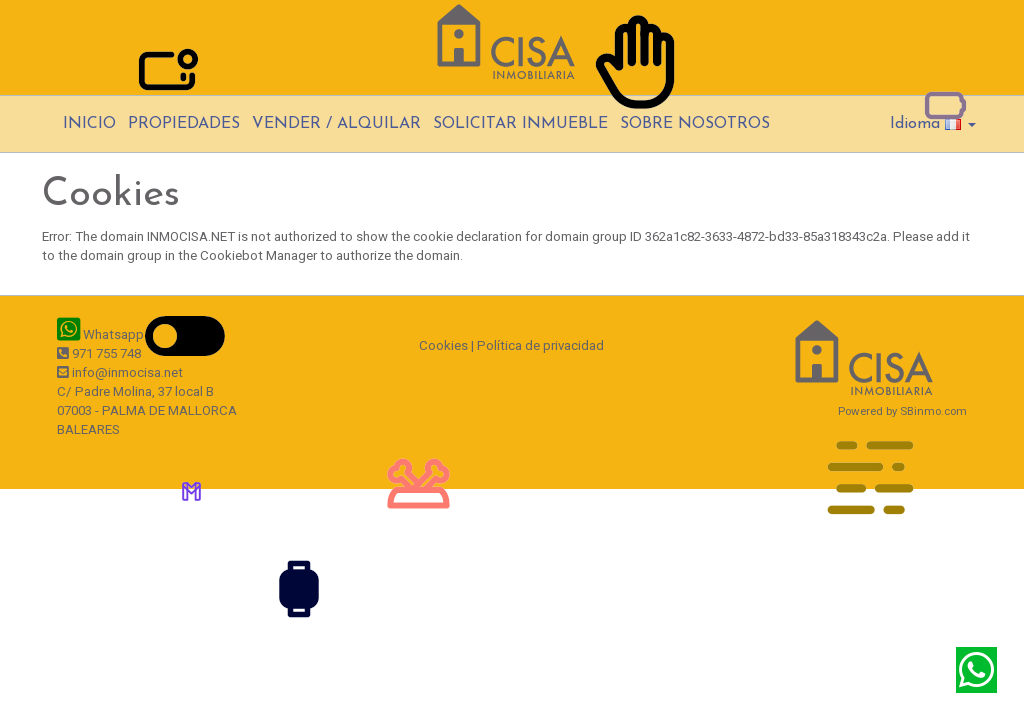  I want to click on stop or halt an action, so click(636, 62).